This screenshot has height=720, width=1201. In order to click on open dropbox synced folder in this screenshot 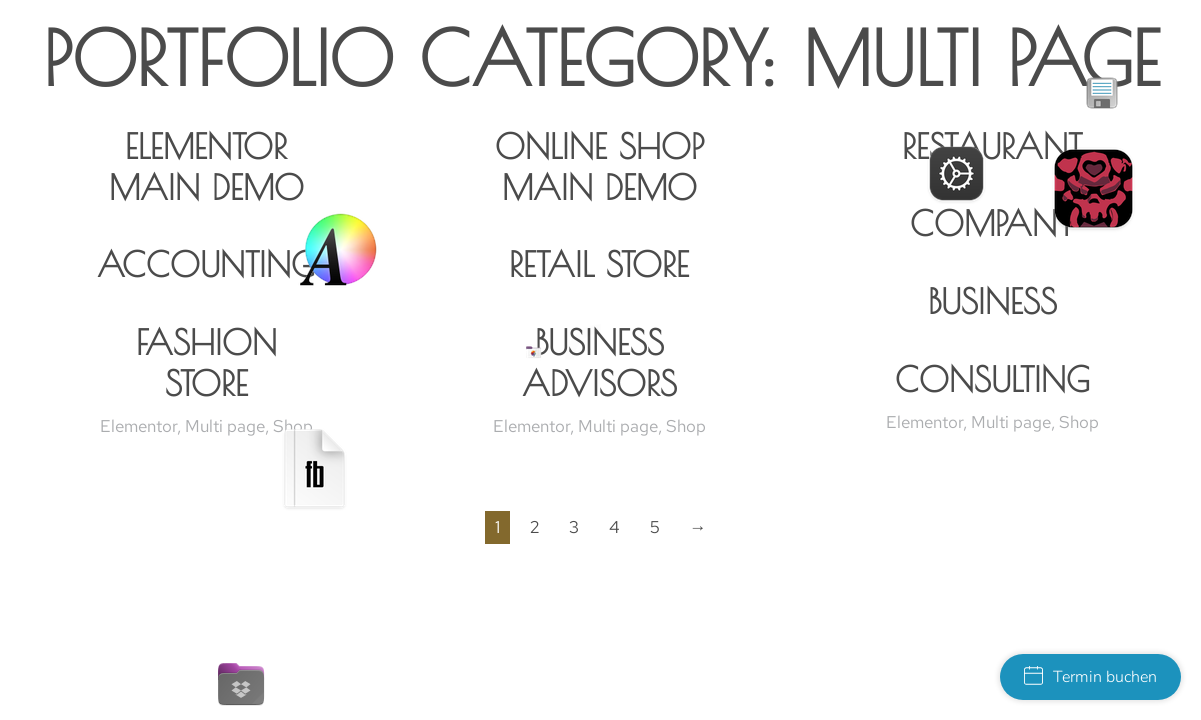, I will do `click(241, 684)`.